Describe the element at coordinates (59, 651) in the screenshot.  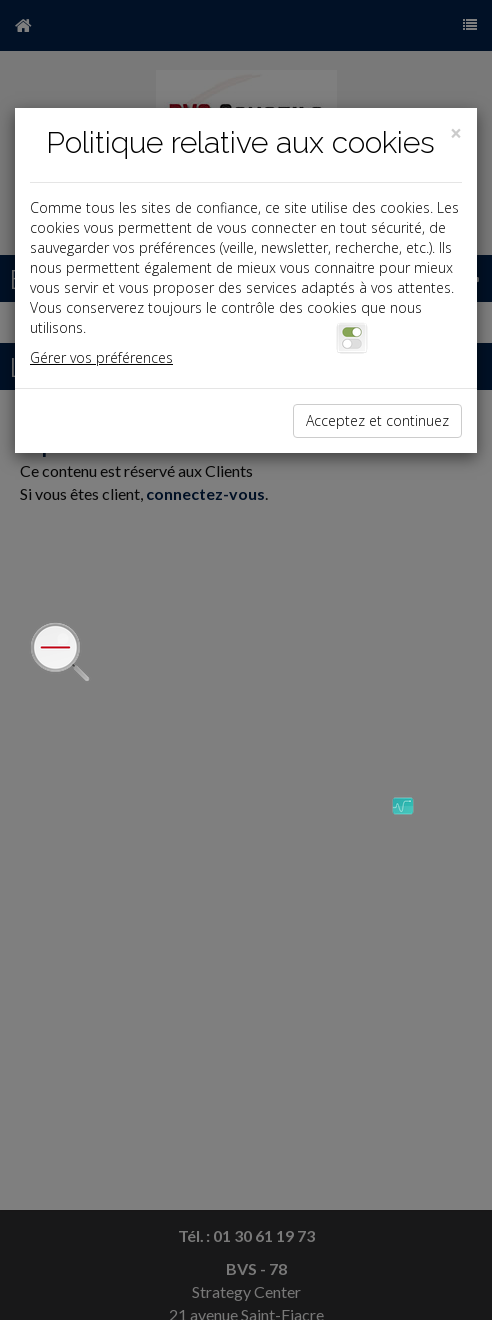
I see `zoom out to see more content` at that location.